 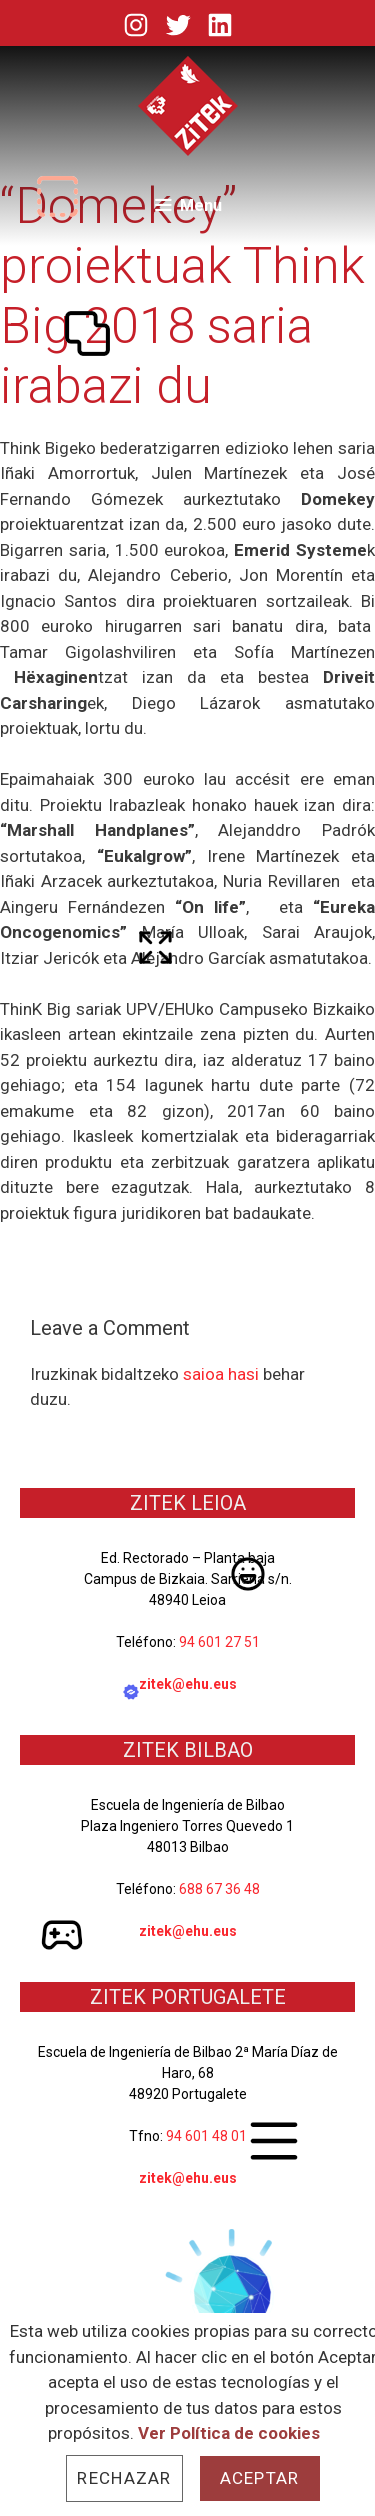 What do you see at coordinates (62, 1935) in the screenshot?
I see `access gaming or games section` at bounding box center [62, 1935].